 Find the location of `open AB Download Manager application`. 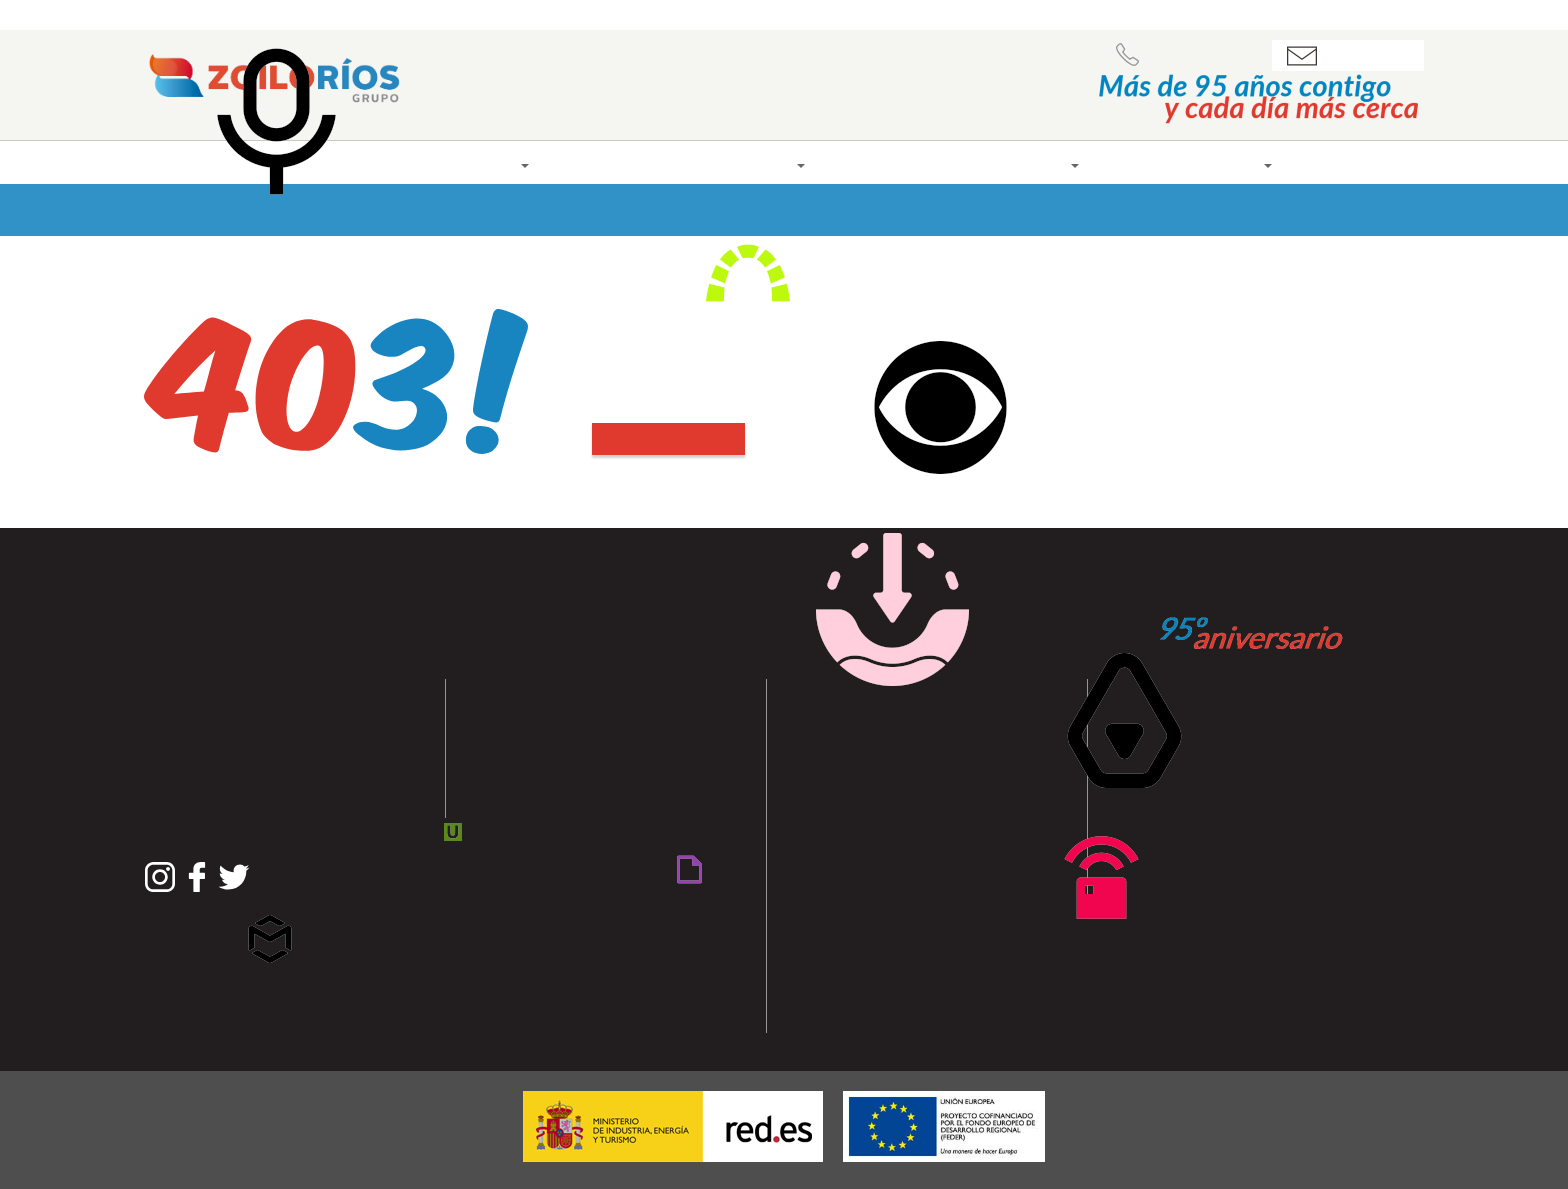

open AB Download Manager application is located at coordinates (892, 609).